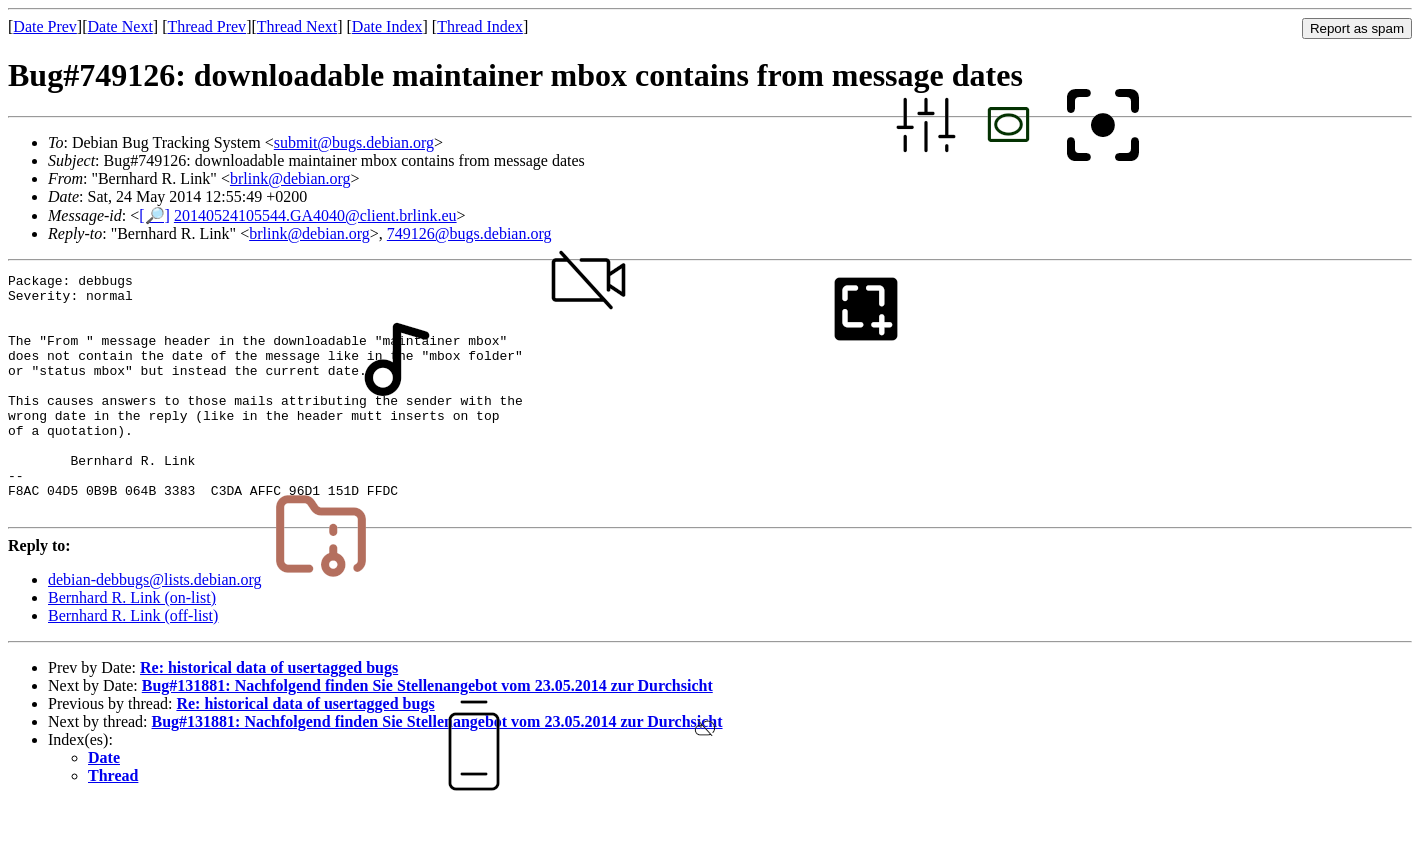  What do you see at coordinates (1008, 124) in the screenshot?
I see `apply vignette effect to photo` at bounding box center [1008, 124].